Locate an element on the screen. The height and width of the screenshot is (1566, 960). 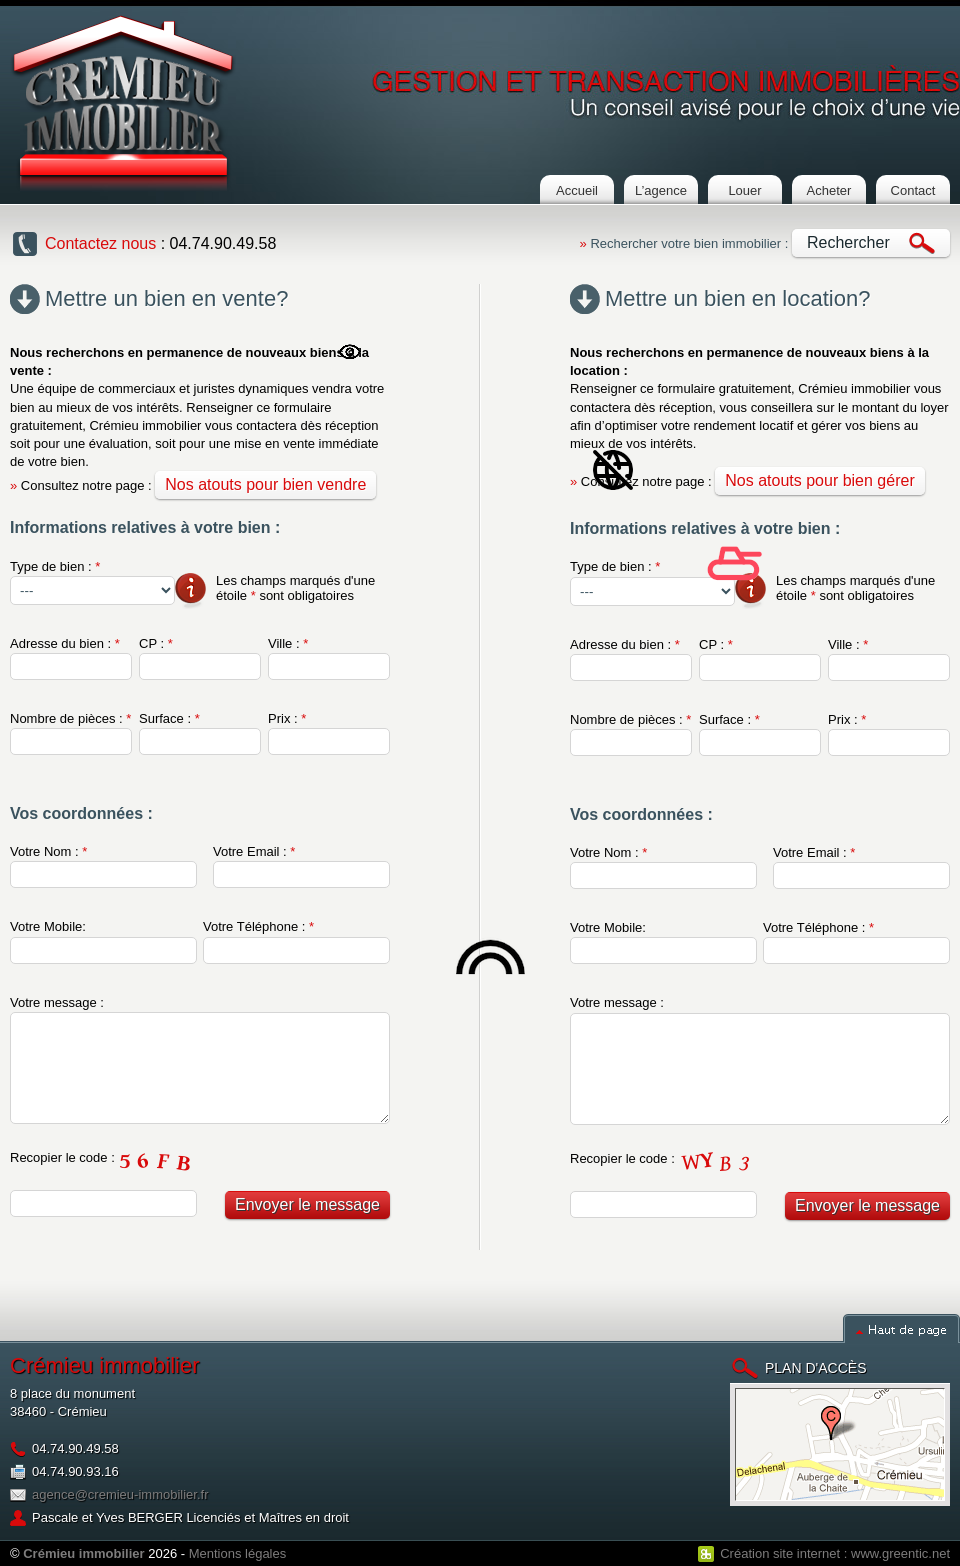
disable internet or web access is located at coordinates (613, 470).